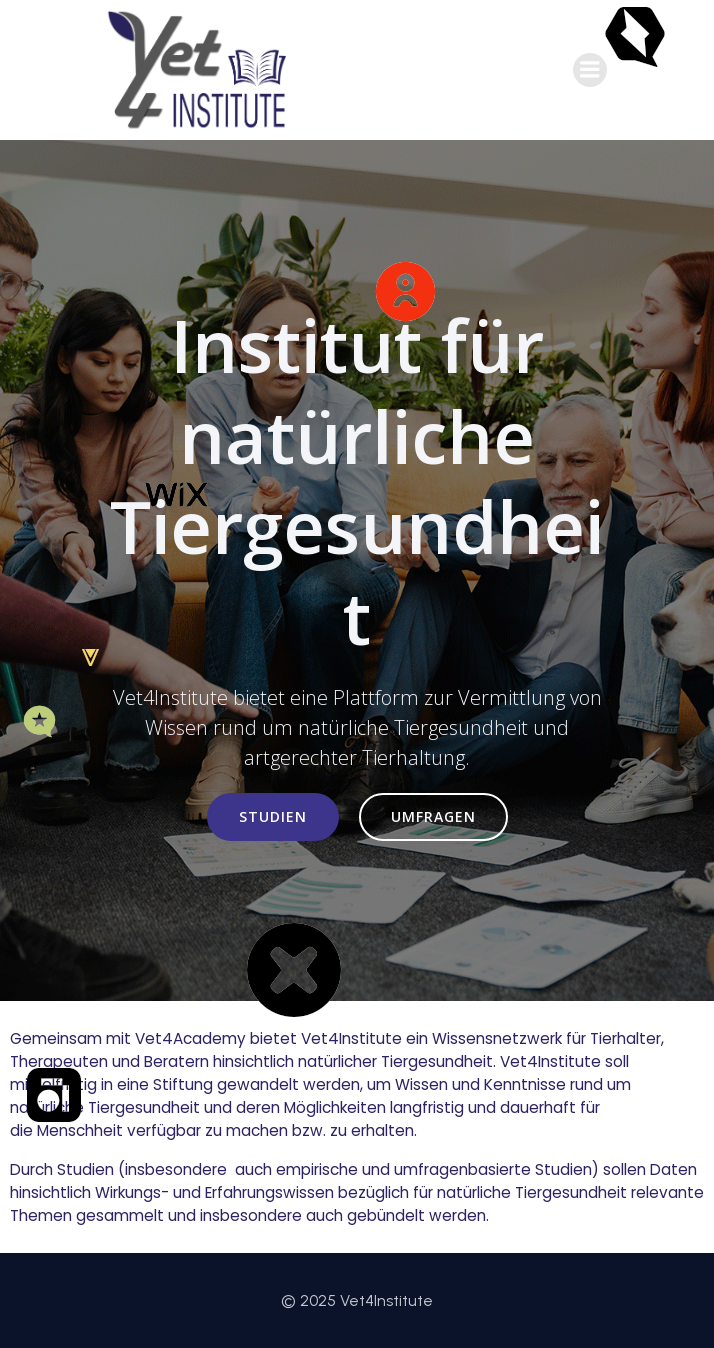 Image resolution: width=714 pixels, height=1348 pixels. I want to click on open the ReVanced app, so click(90, 657).